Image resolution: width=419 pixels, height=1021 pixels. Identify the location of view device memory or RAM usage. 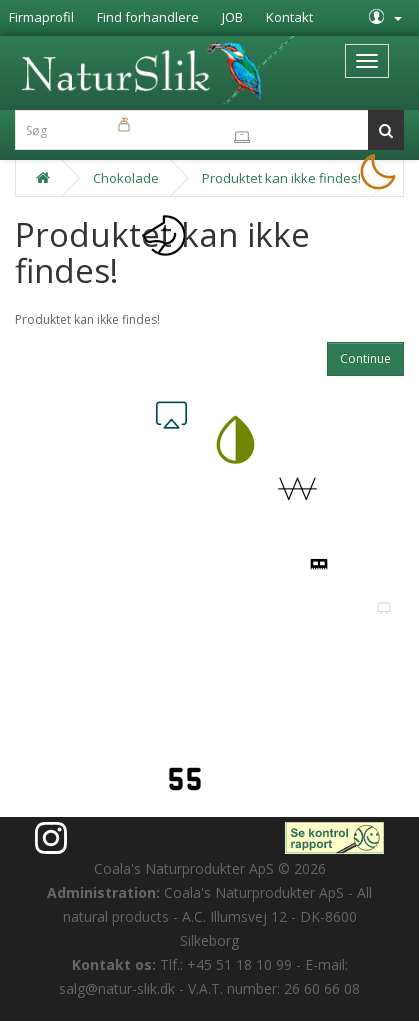
(319, 564).